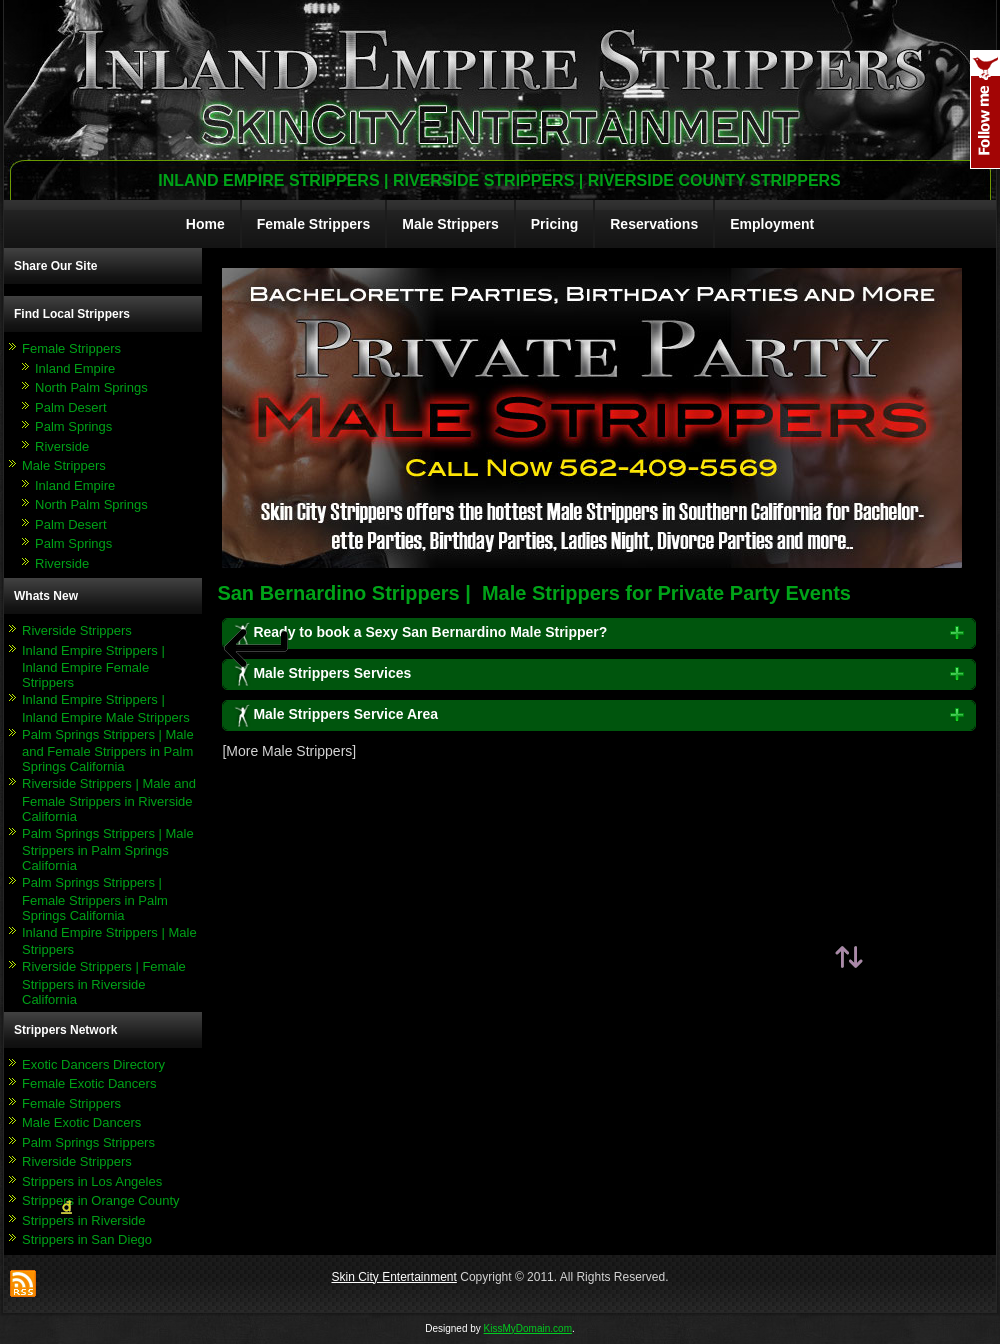 The image size is (1000, 1344). I want to click on indicates Vietnamese dong currency, so click(66, 1207).